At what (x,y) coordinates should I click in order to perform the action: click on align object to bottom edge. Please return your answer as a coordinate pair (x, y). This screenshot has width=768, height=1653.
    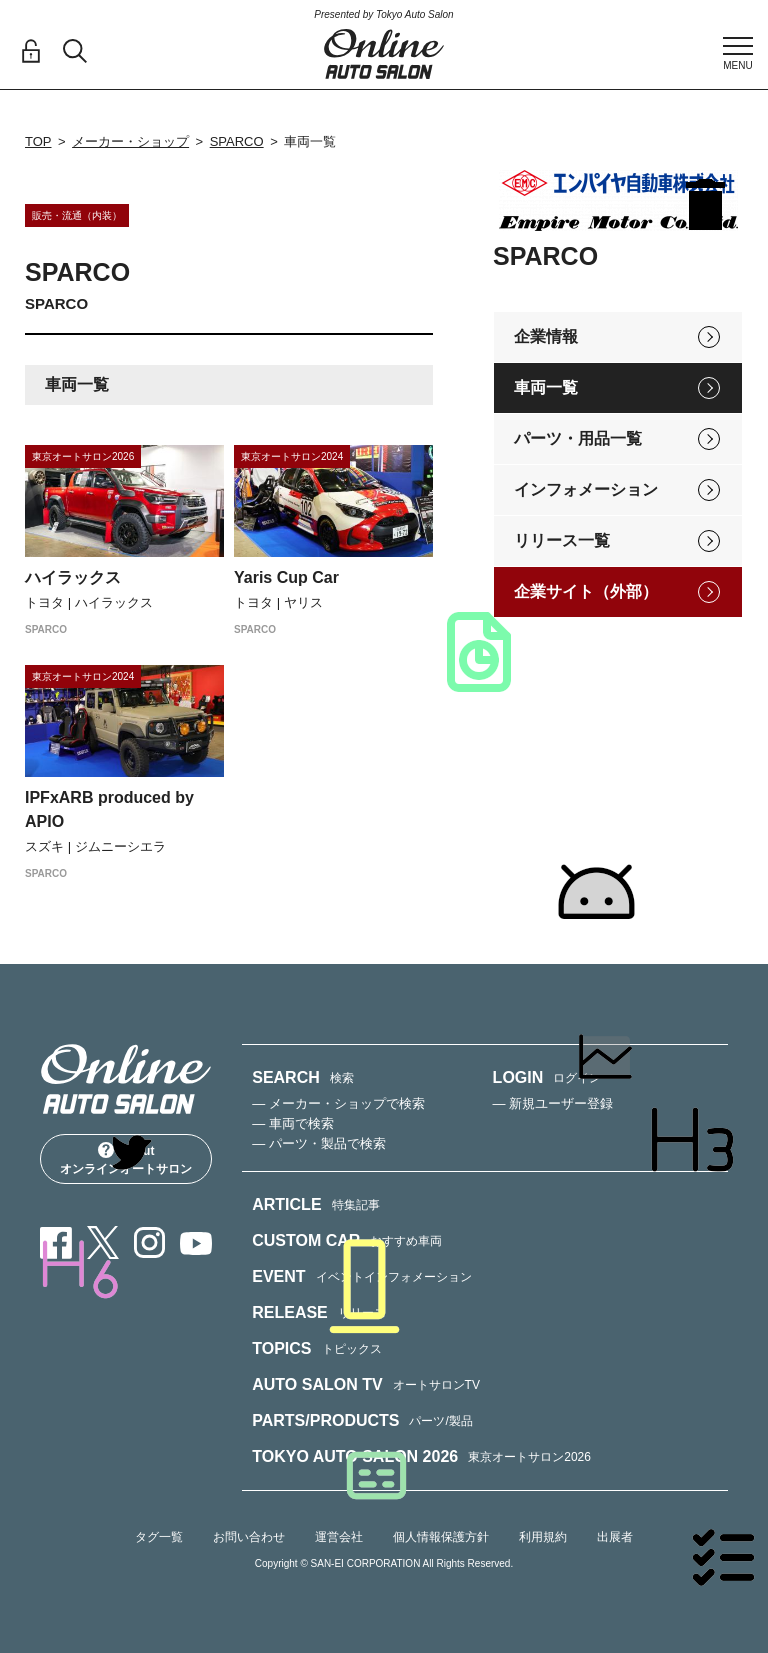
    Looking at the image, I should click on (364, 1284).